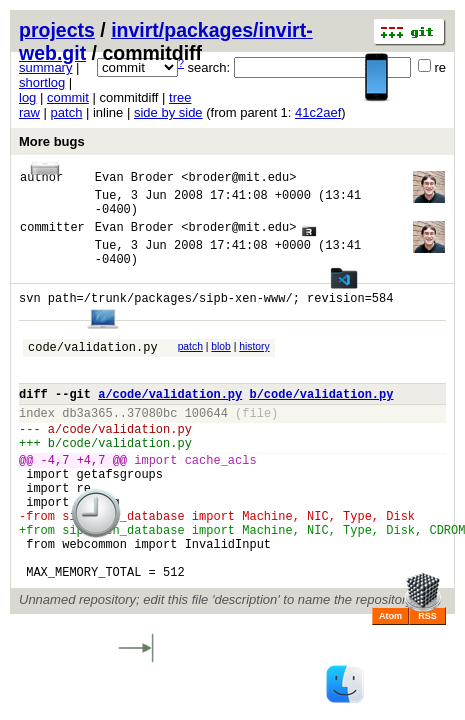 This screenshot has width=465, height=720. I want to click on open folder containing visual studio code projects, so click(344, 279).